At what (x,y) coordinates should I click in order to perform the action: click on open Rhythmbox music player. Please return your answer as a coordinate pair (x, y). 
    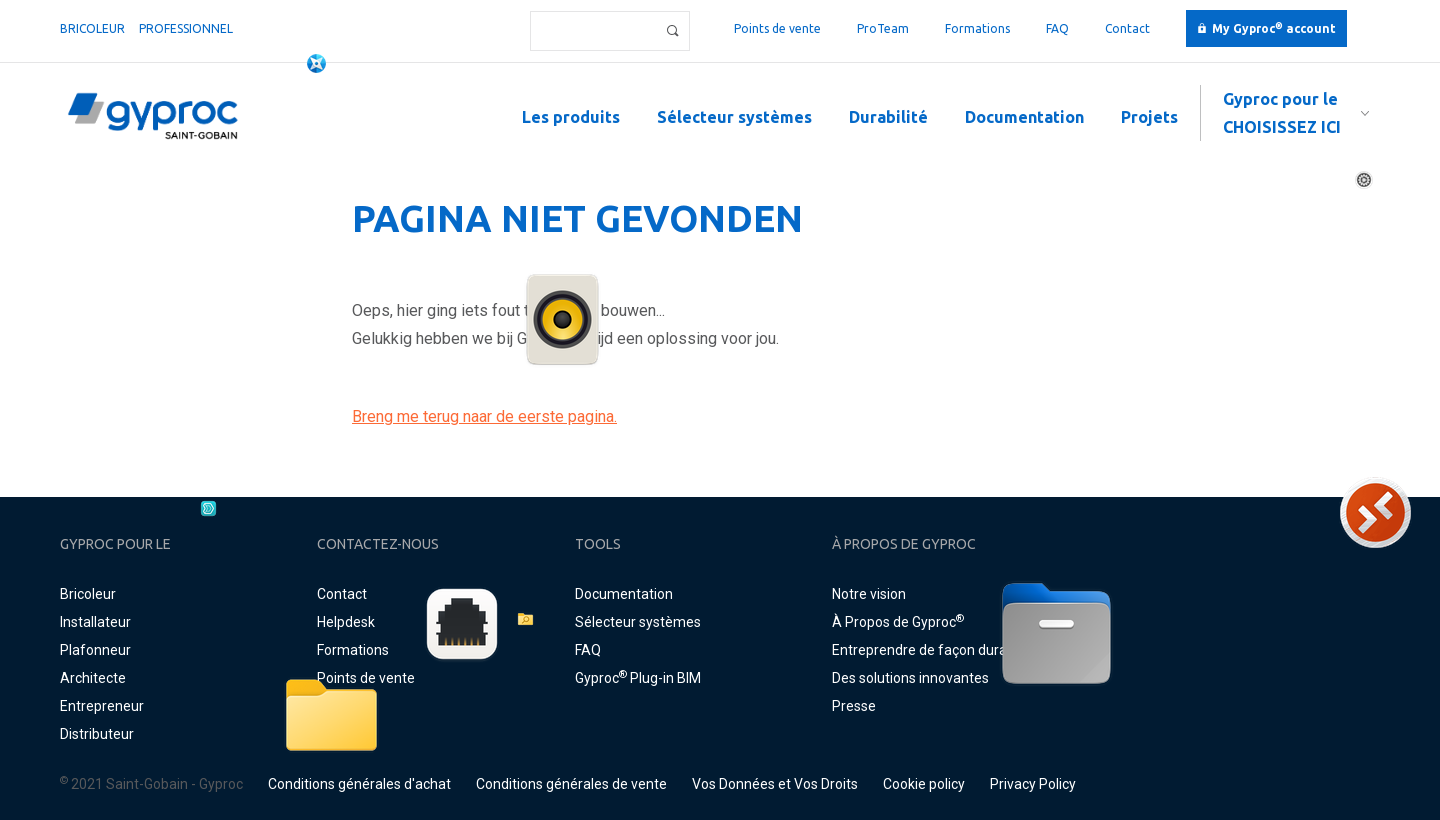
    Looking at the image, I should click on (562, 319).